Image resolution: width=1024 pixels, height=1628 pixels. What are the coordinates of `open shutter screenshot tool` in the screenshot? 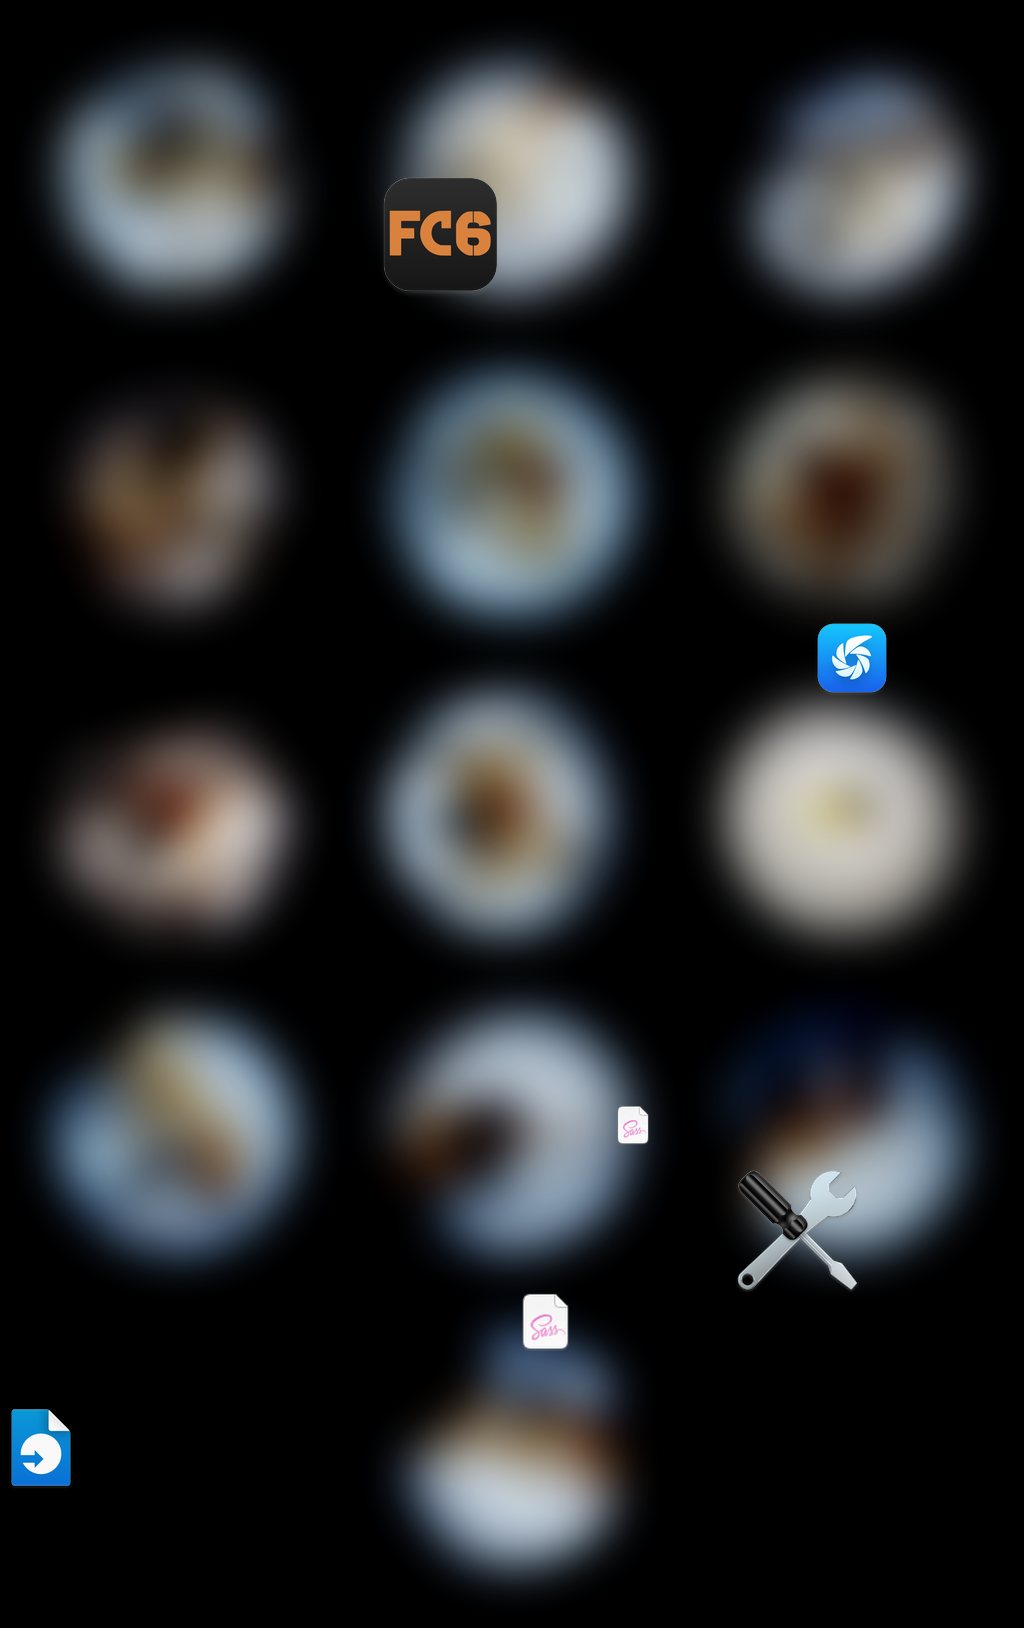 It's located at (852, 658).